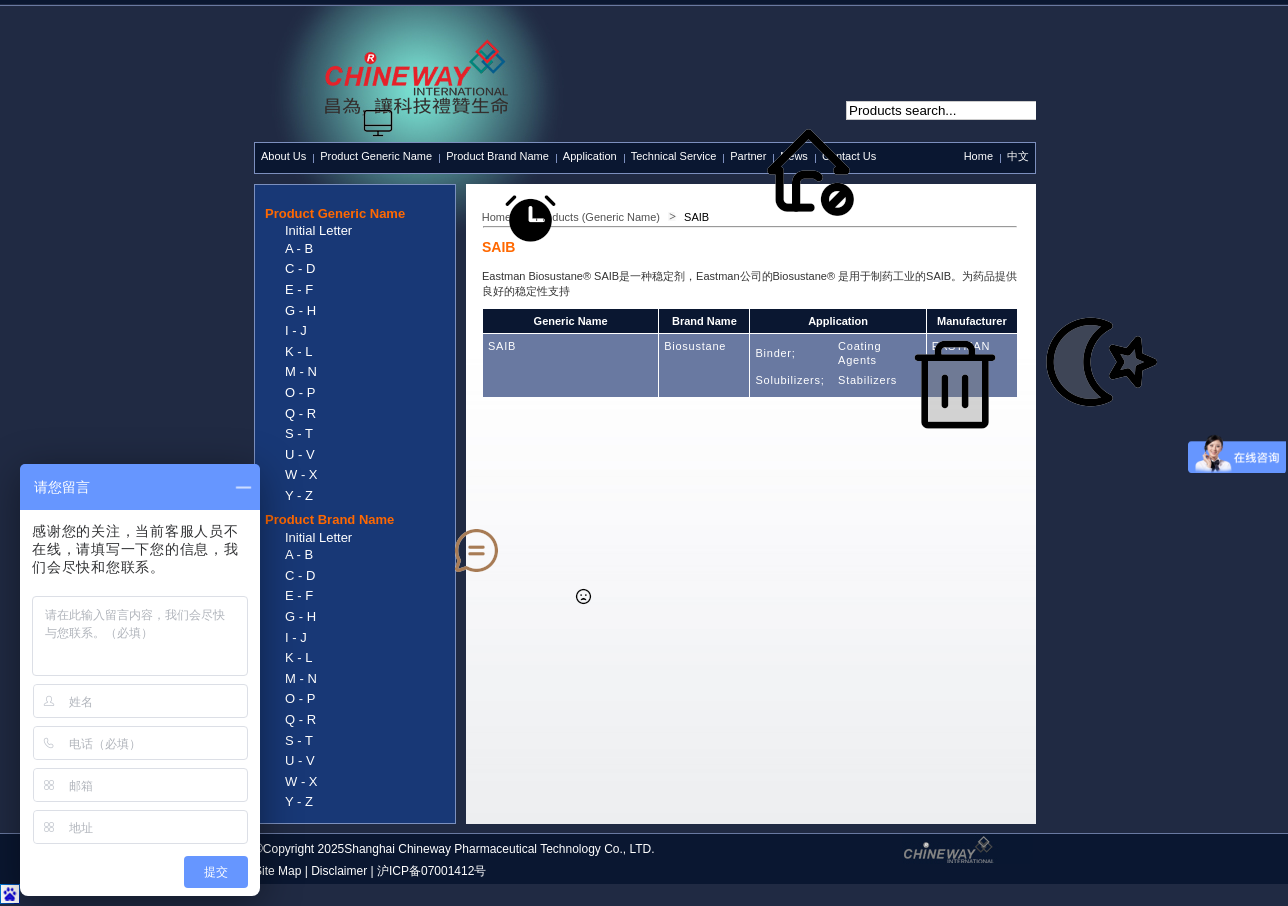 The image size is (1288, 906). I want to click on switch to desktop view, so click(378, 122).